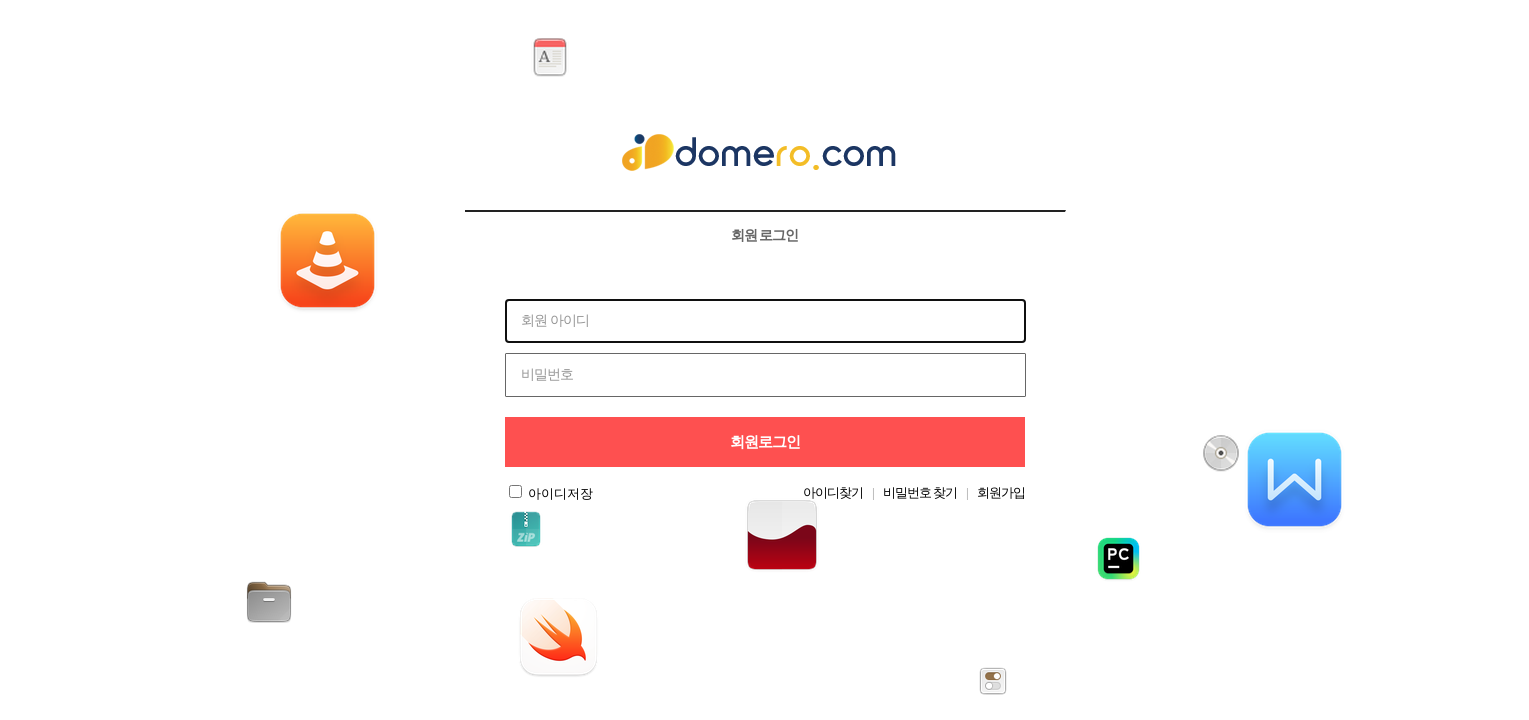 Image resolution: width=1529 pixels, height=720 pixels. What do you see at coordinates (558, 636) in the screenshot?
I see `open Swift Playgrounds app` at bounding box center [558, 636].